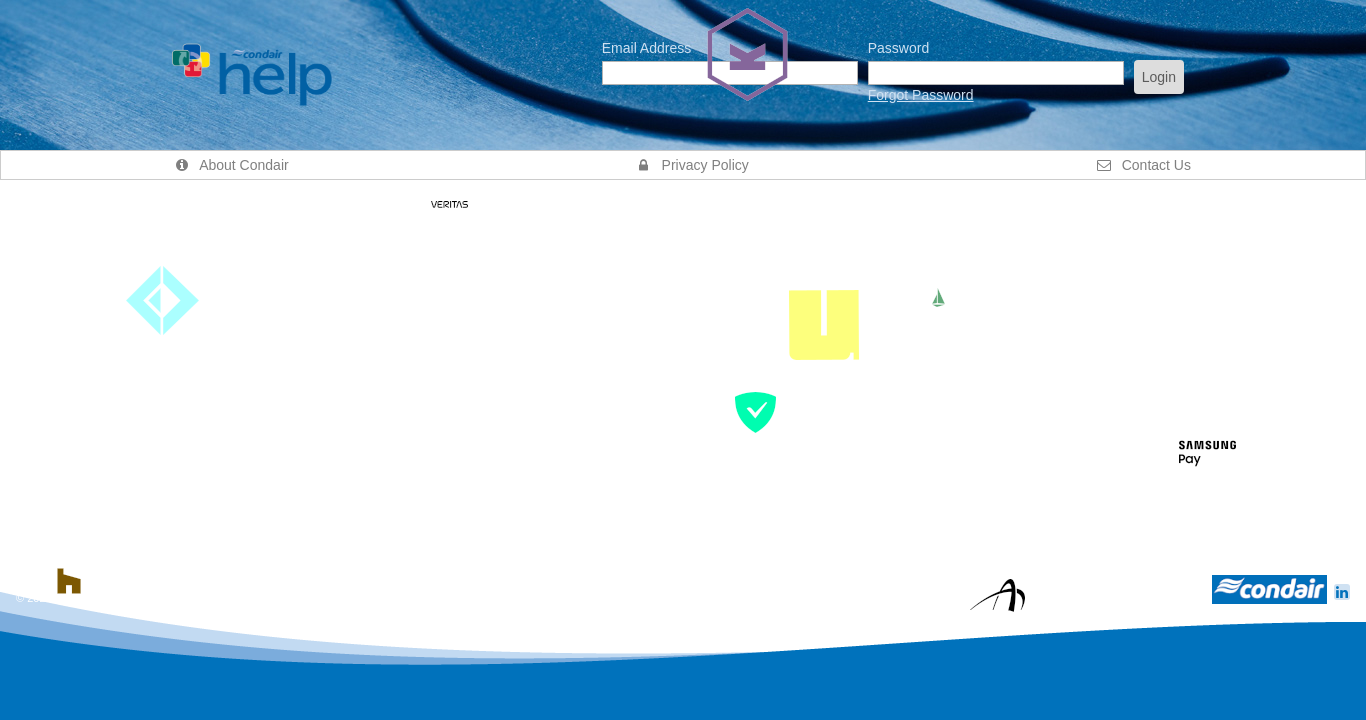 This screenshot has height=720, width=1366. Describe the element at coordinates (69, 581) in the screenshot. I see `open the Houzz app` at that location.